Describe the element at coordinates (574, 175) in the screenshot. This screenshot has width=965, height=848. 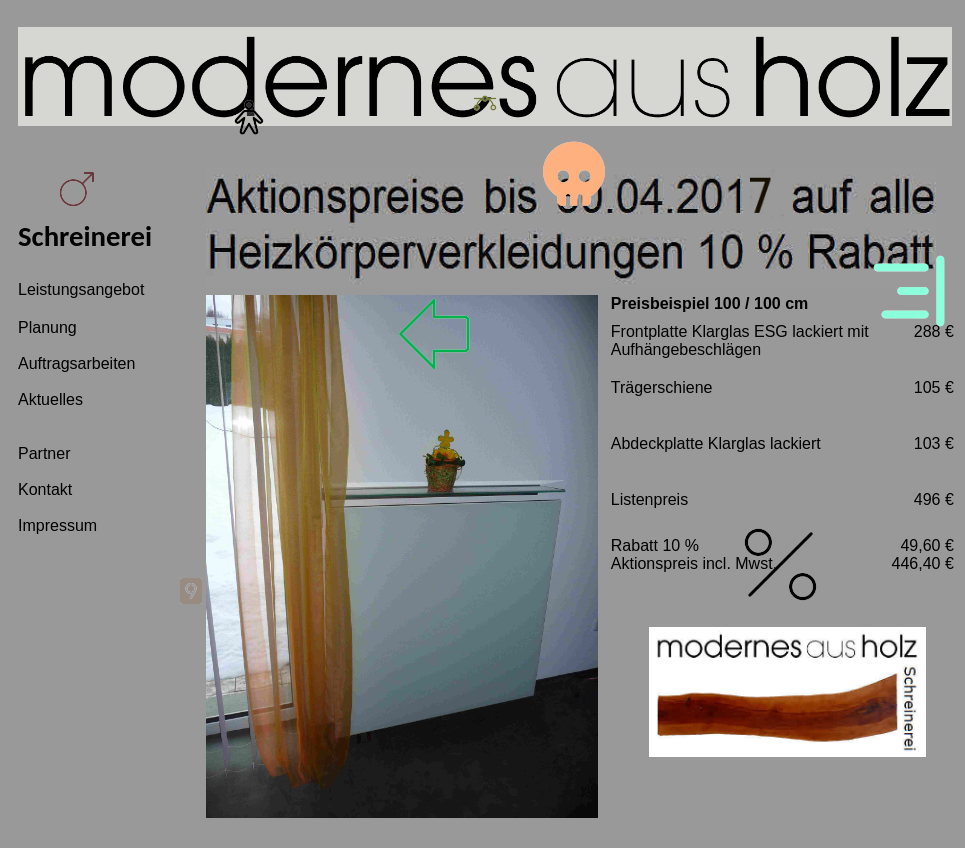
I see `indicates dangerous or harmful content` at that location.